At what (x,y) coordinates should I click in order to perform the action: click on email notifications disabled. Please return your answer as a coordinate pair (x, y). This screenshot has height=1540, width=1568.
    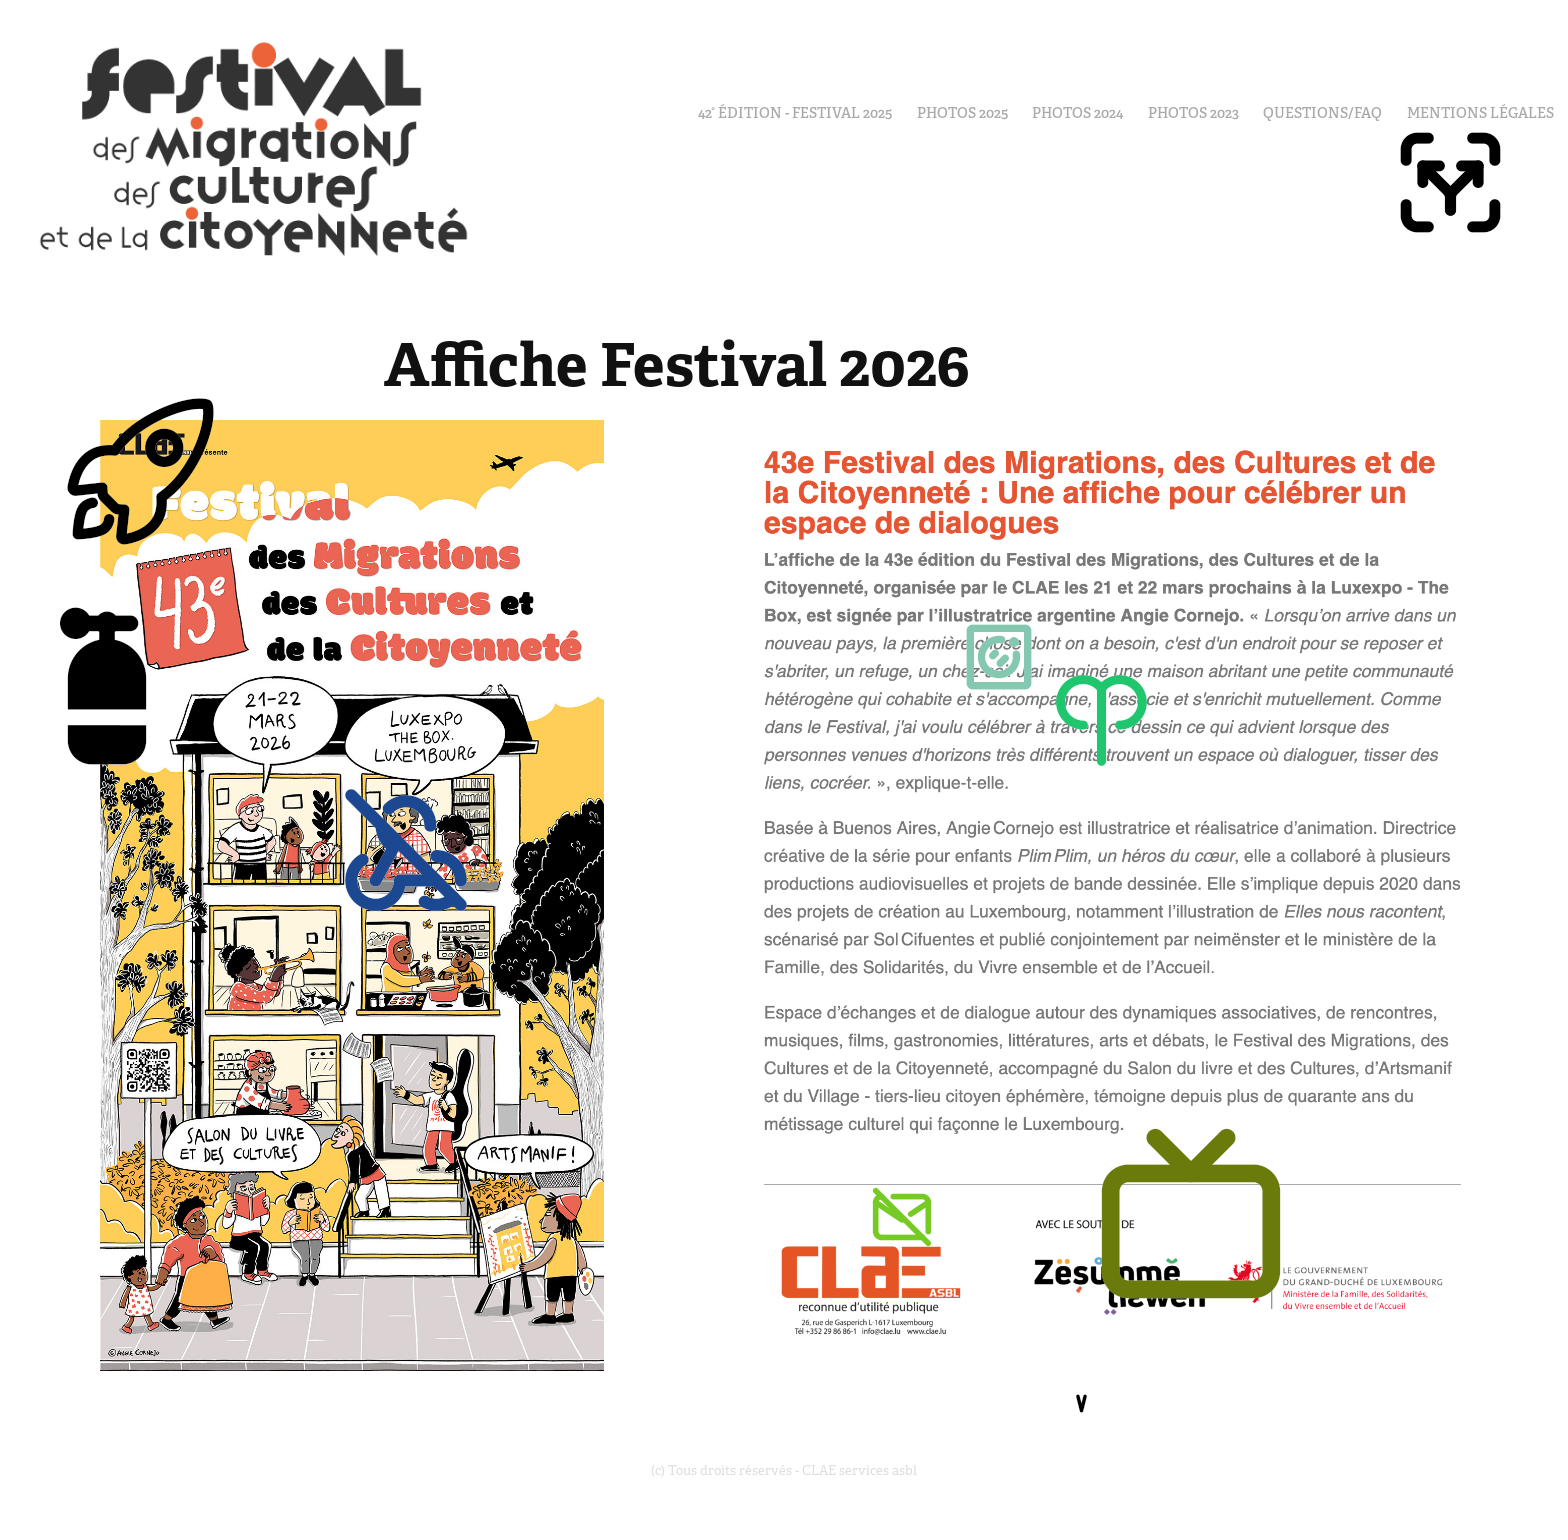
    Looking at the image, I should click on (902, 1217).